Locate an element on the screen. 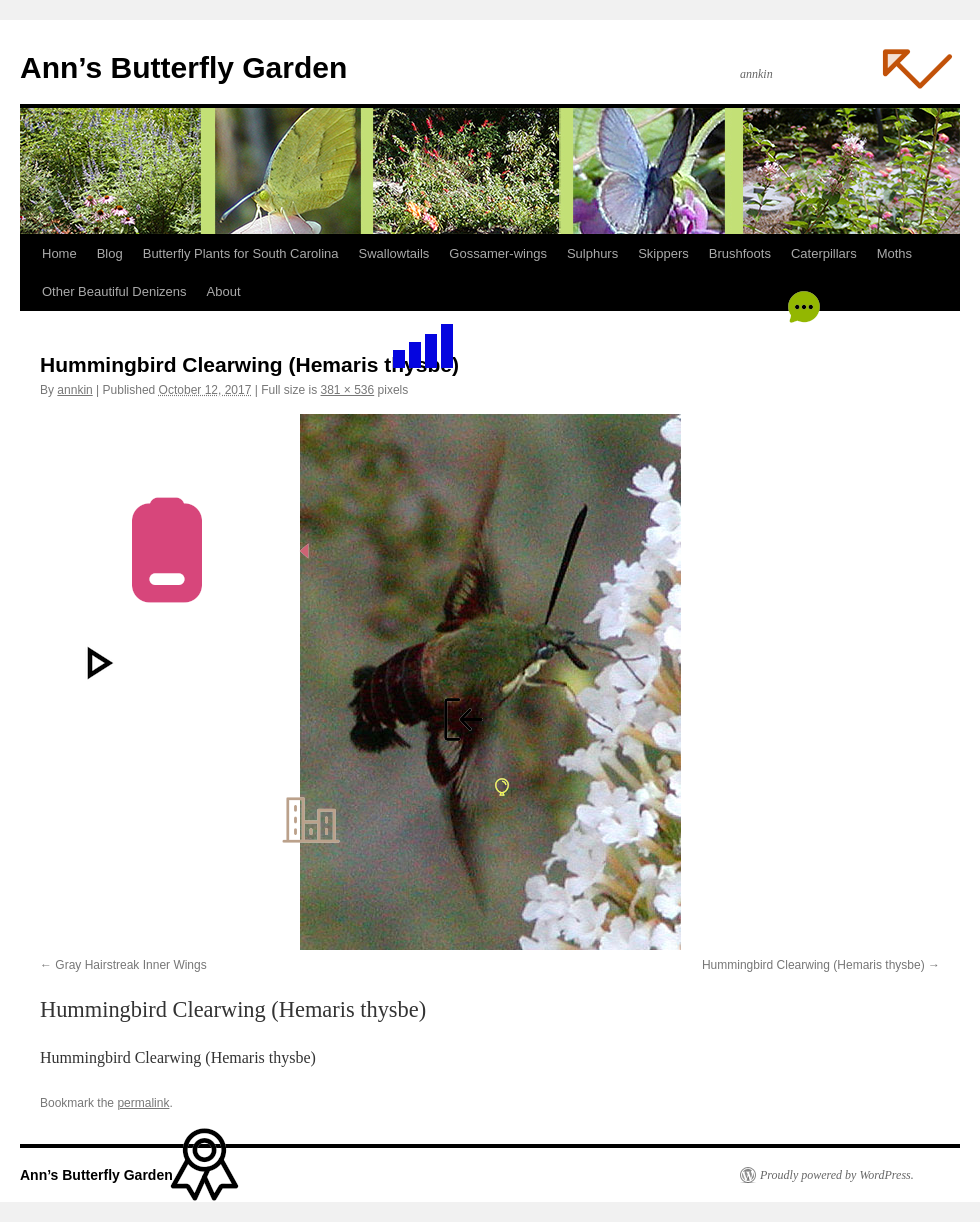 The image size is (980, 1222). indicates cellular network signal strength is located at coordinates (423, 346).